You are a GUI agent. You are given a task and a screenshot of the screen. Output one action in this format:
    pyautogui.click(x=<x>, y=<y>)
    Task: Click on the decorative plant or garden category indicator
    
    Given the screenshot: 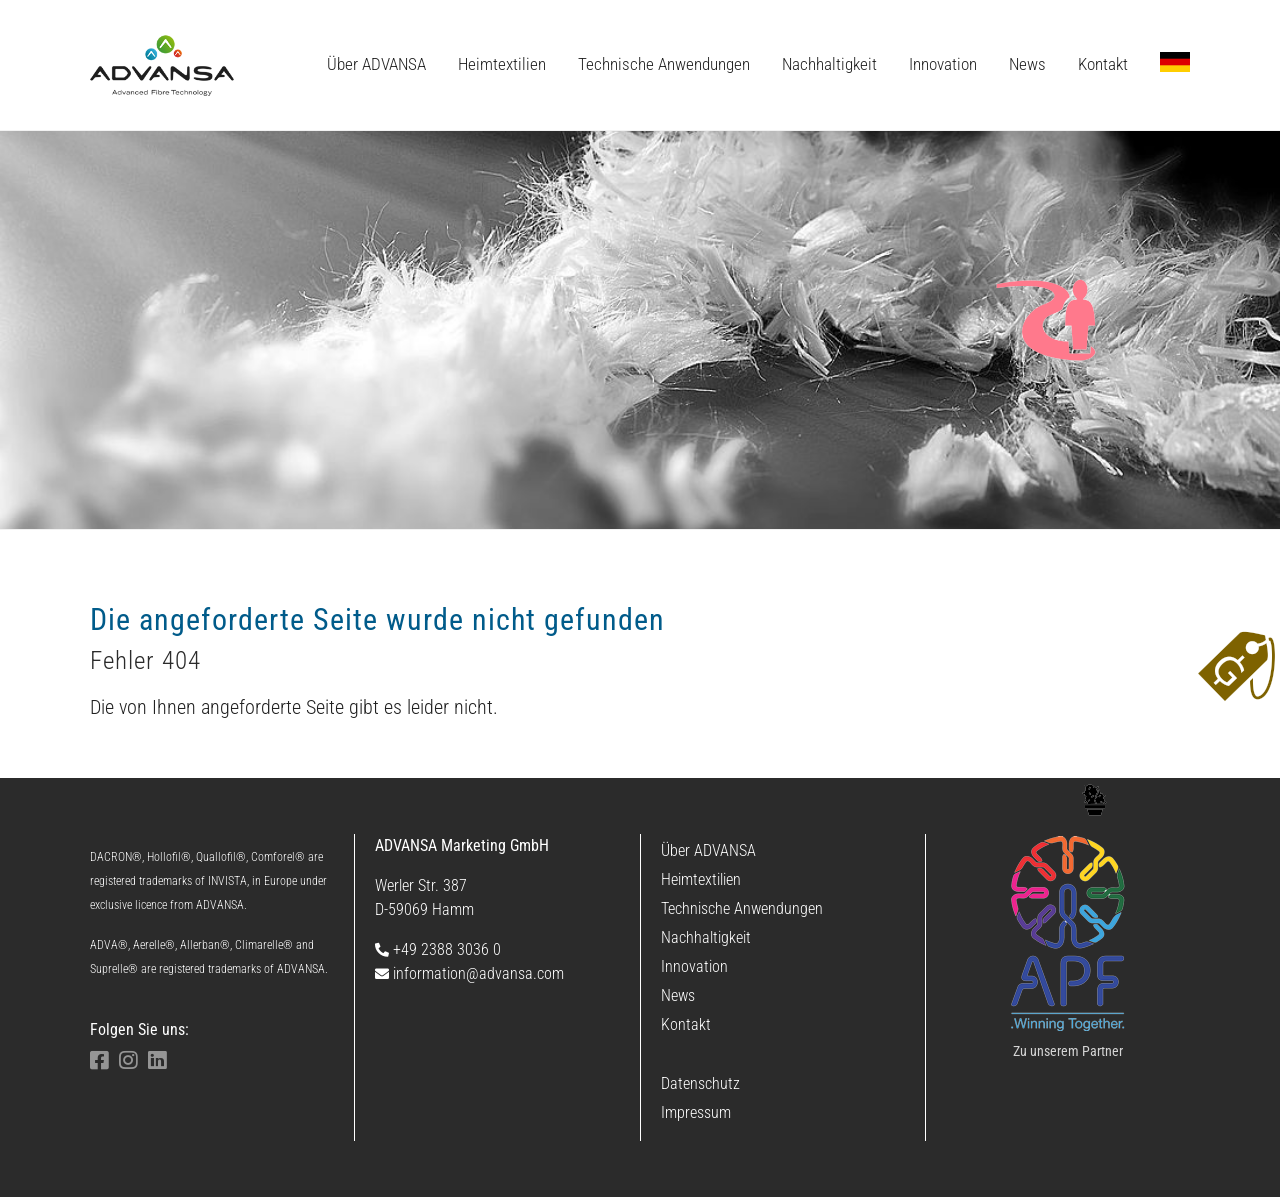 What is the action you would take?
    pyautogui.click(x=1095, y=800)
    